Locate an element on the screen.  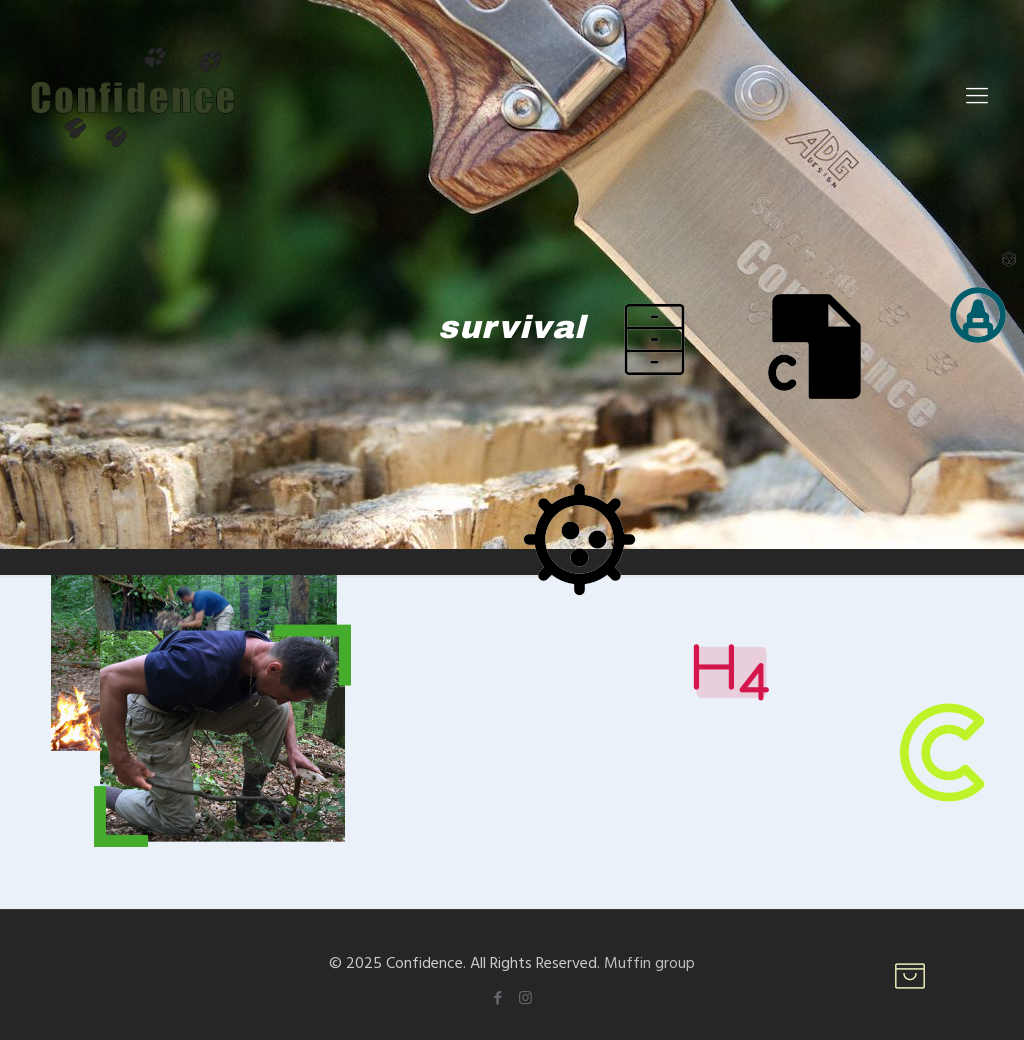
a C programming language source file is located at coordinates (816, 346).